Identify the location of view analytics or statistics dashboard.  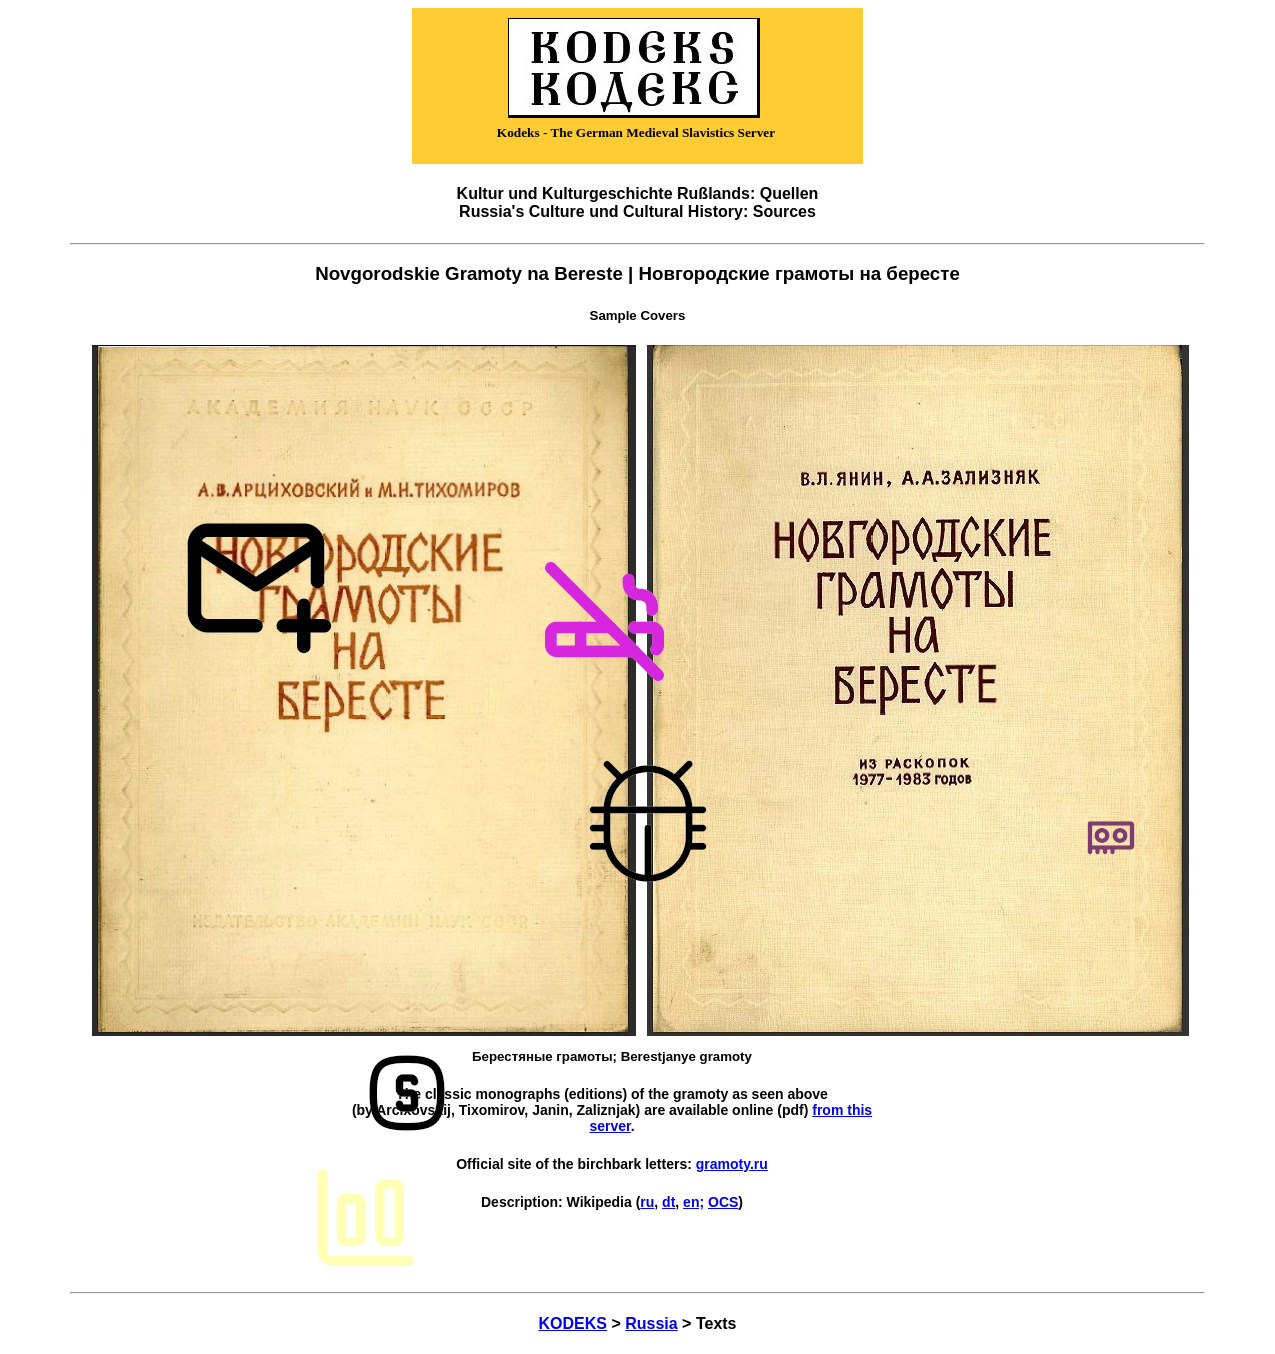
(365, 1217).